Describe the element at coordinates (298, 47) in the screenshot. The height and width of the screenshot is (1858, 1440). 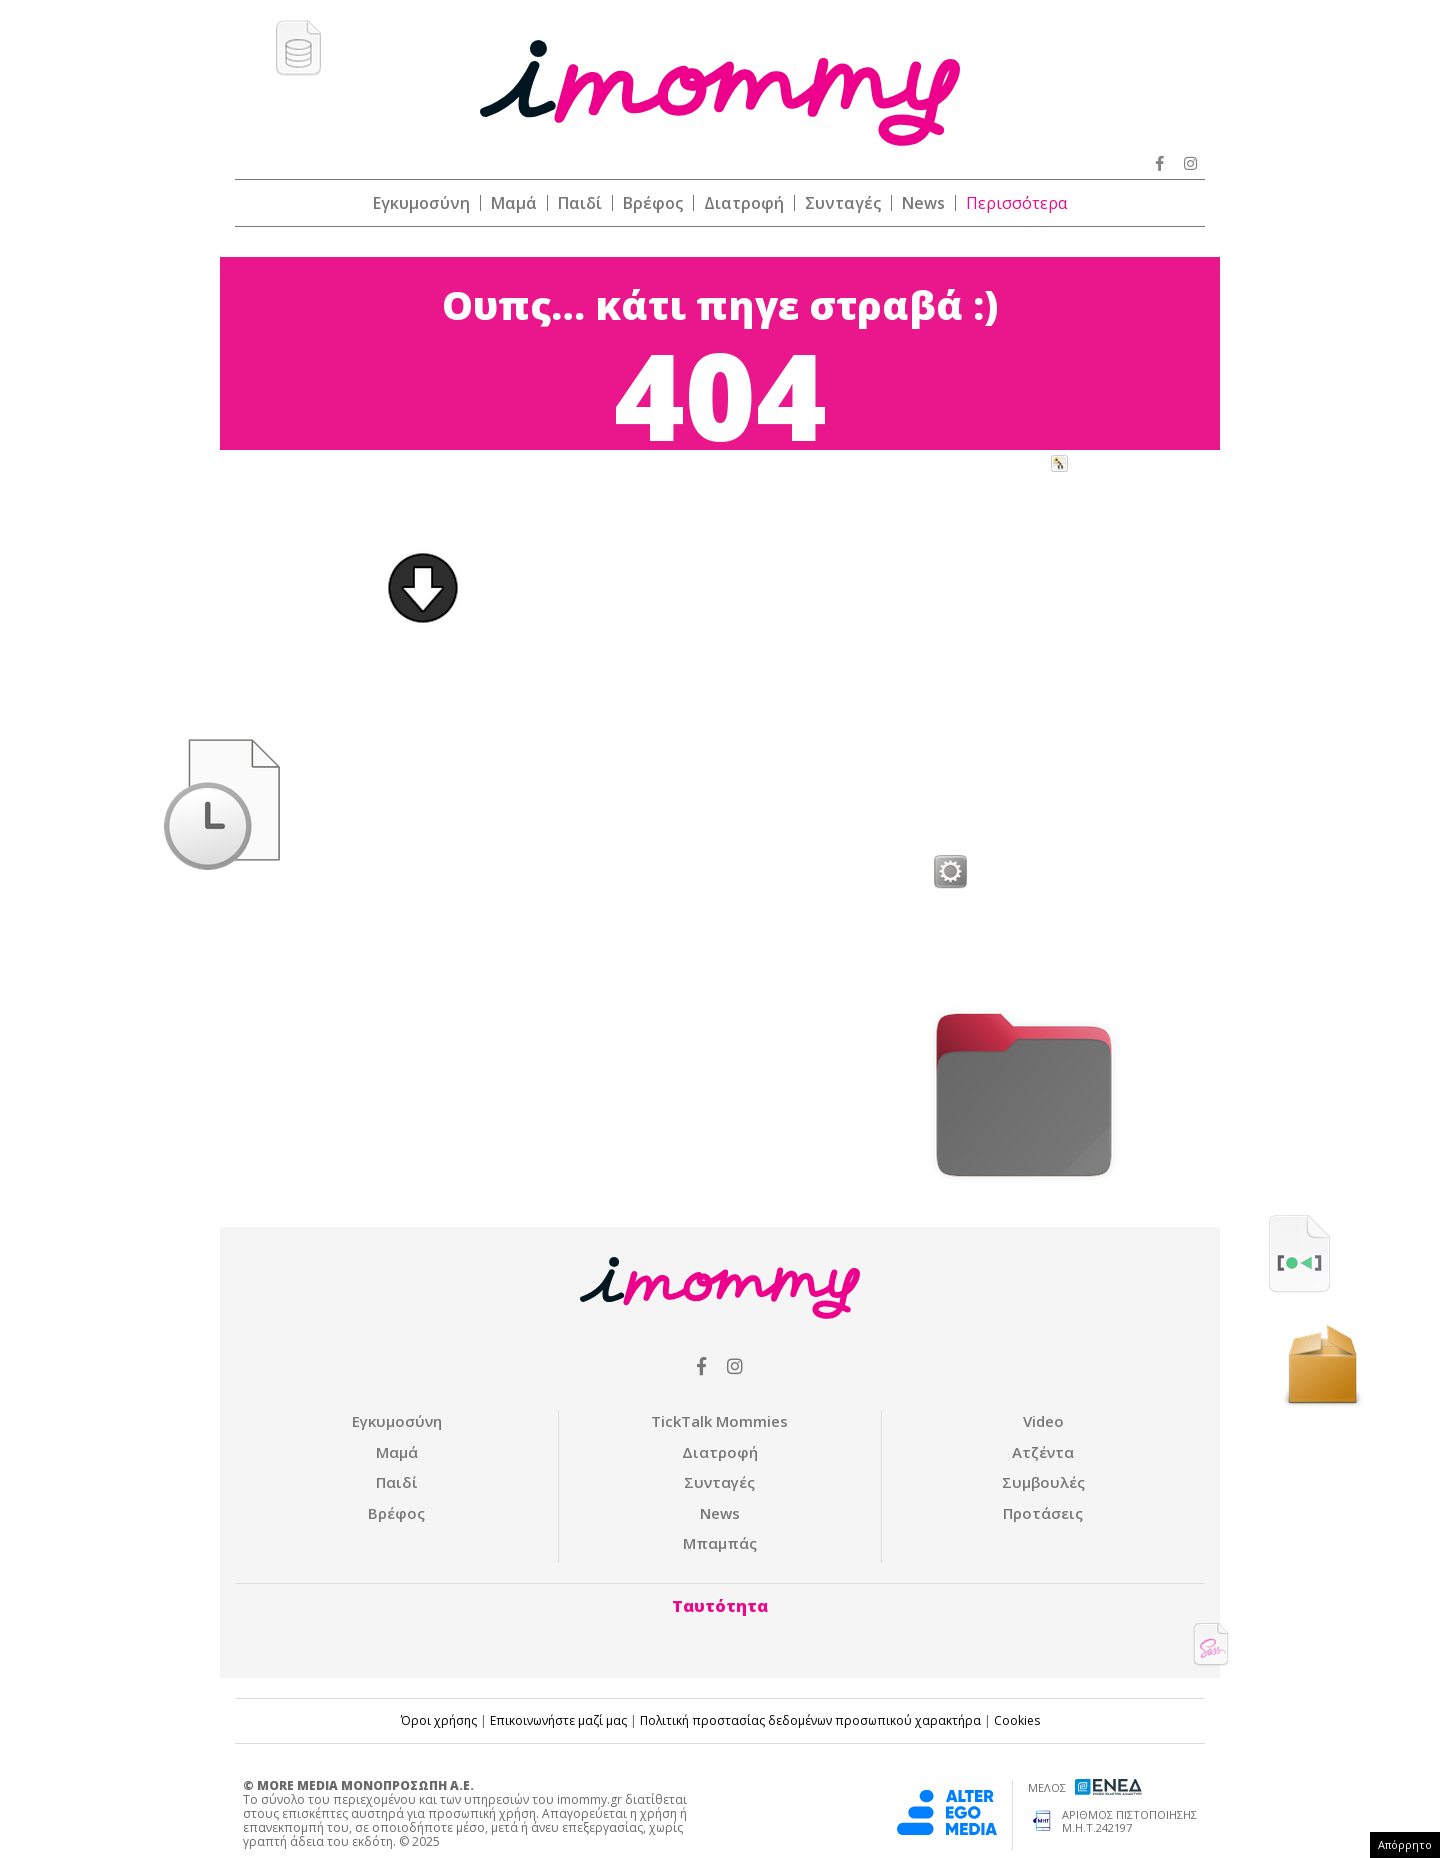
I see `open a SQL database file` at that location.